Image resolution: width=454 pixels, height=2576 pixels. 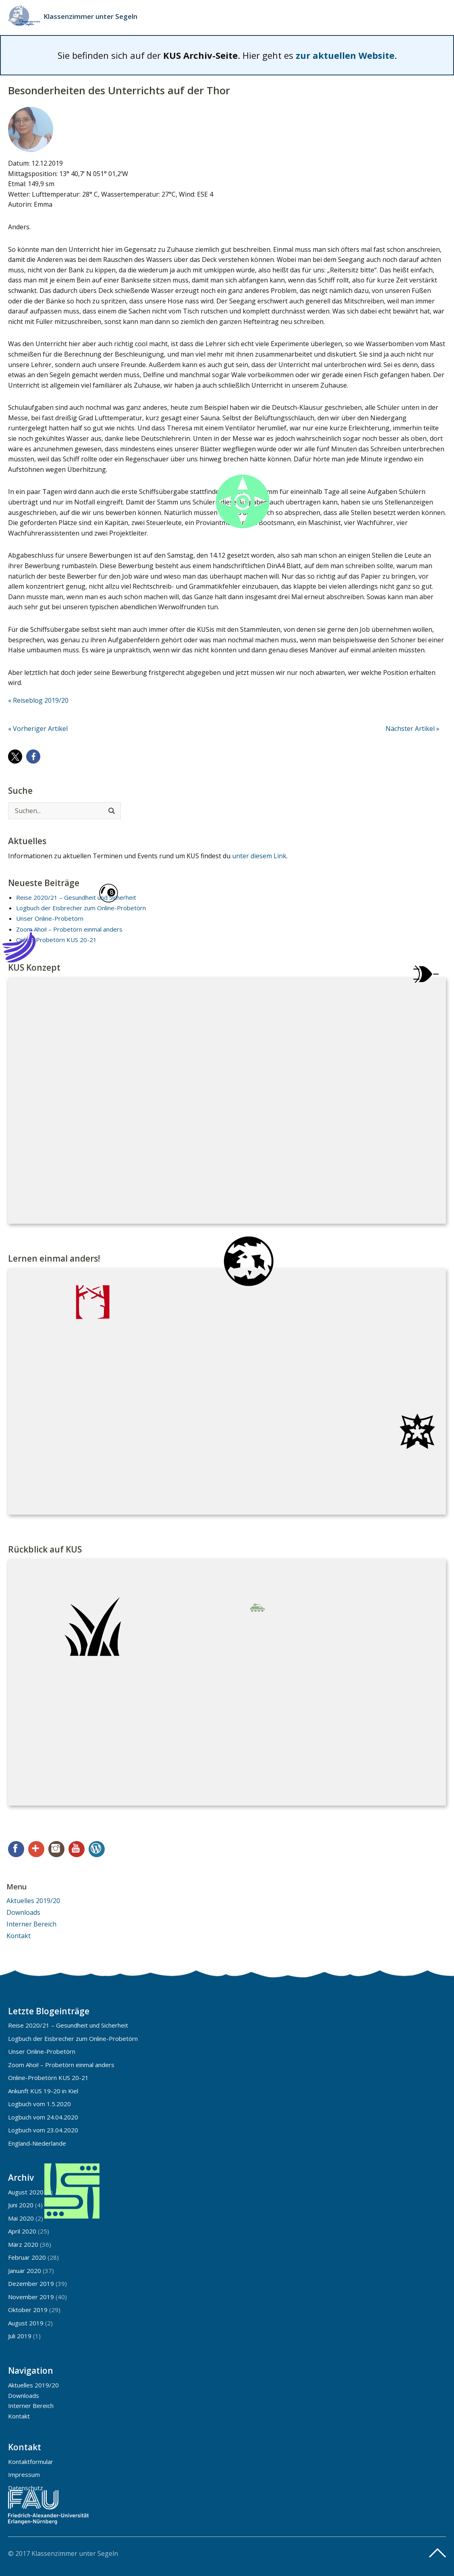 What do you see at coordinates (93, 1625) in the screenshot?
I see `indicates tall grass or vegetation area in game` at bounding box center [93, 1625].